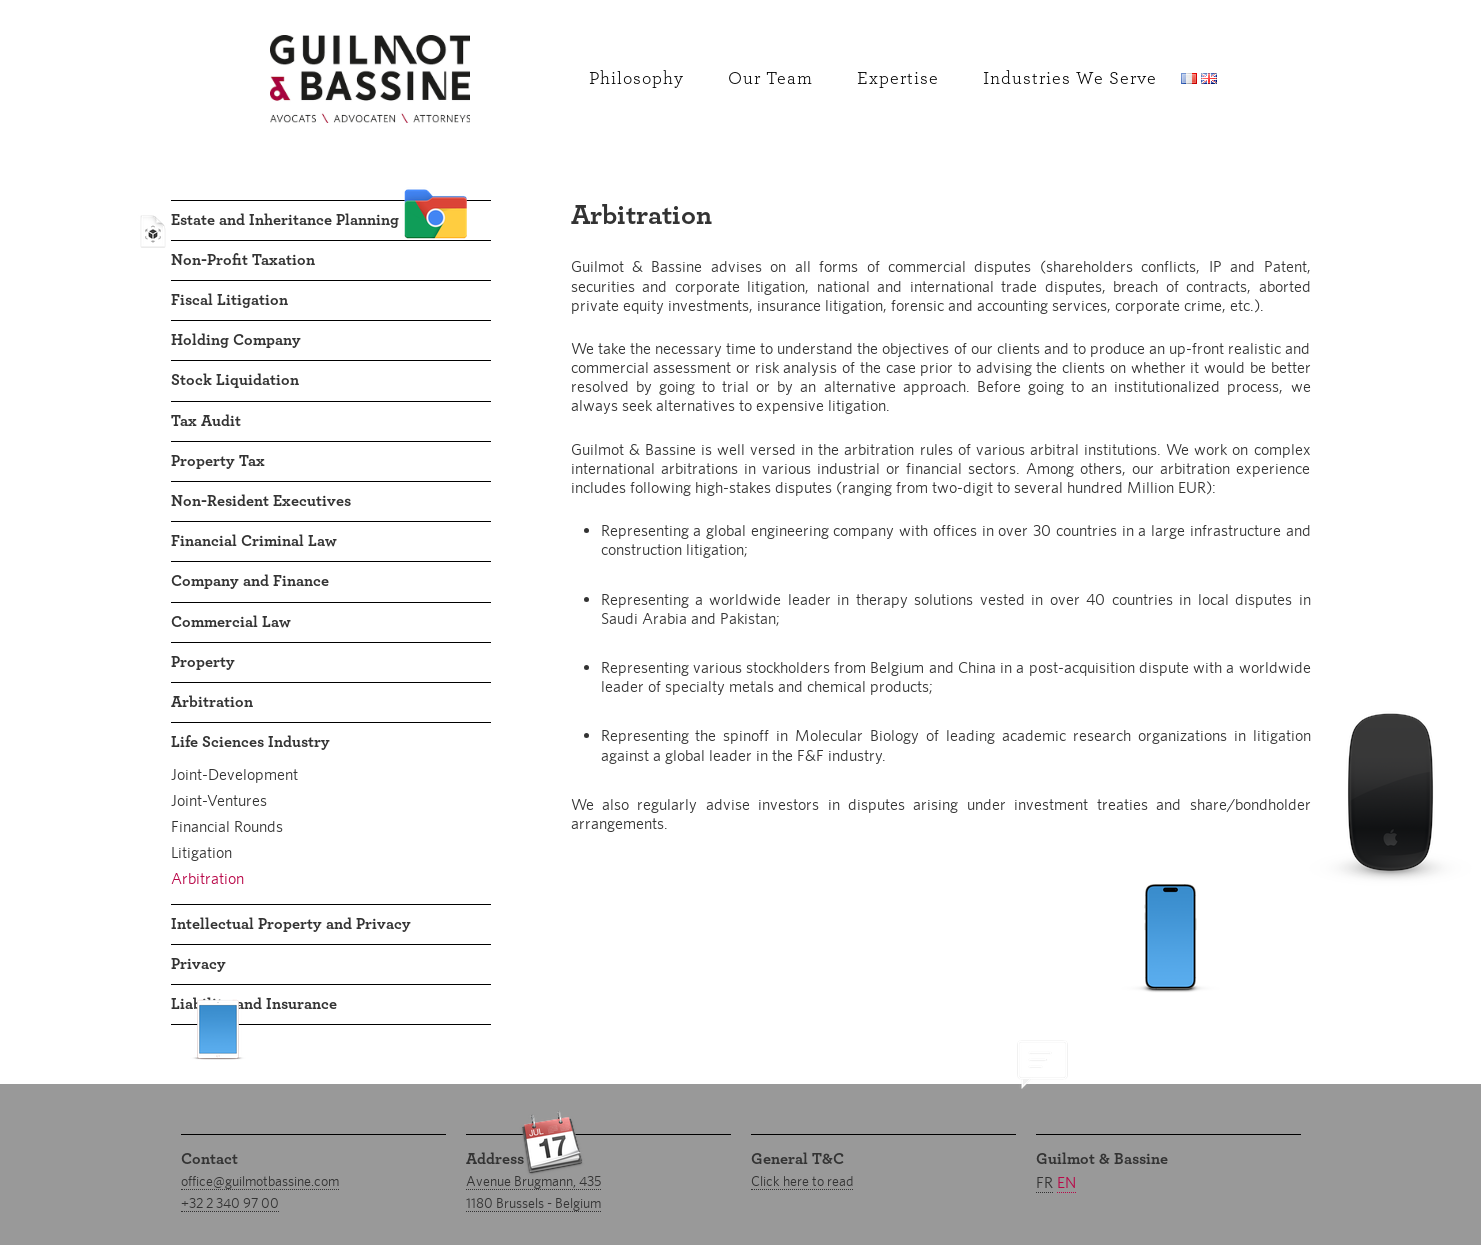 The width and height of the screenshot is (1481, 1245). I want to click on open a 3D reality file or AR content, so click(153, 232).